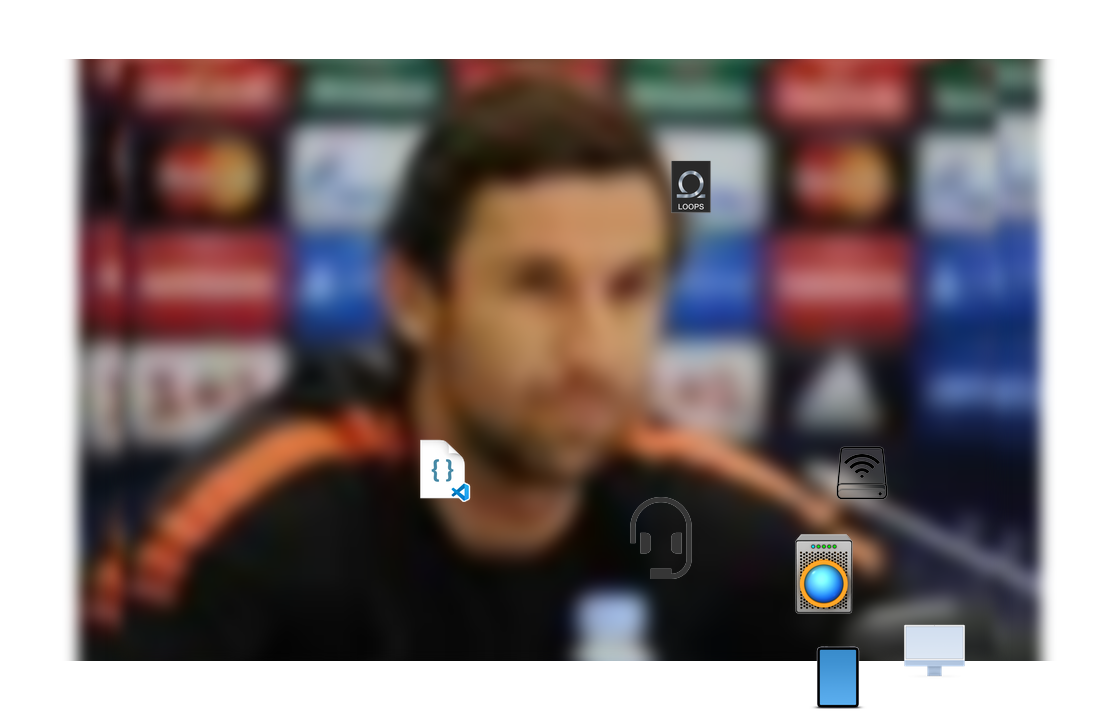 The width and height of the screenshot is (1118, 720). What do you see at coordinates (838, 671) in the screenshot?
I see `iPad Mini device icon` at bounding box center [838, 671].